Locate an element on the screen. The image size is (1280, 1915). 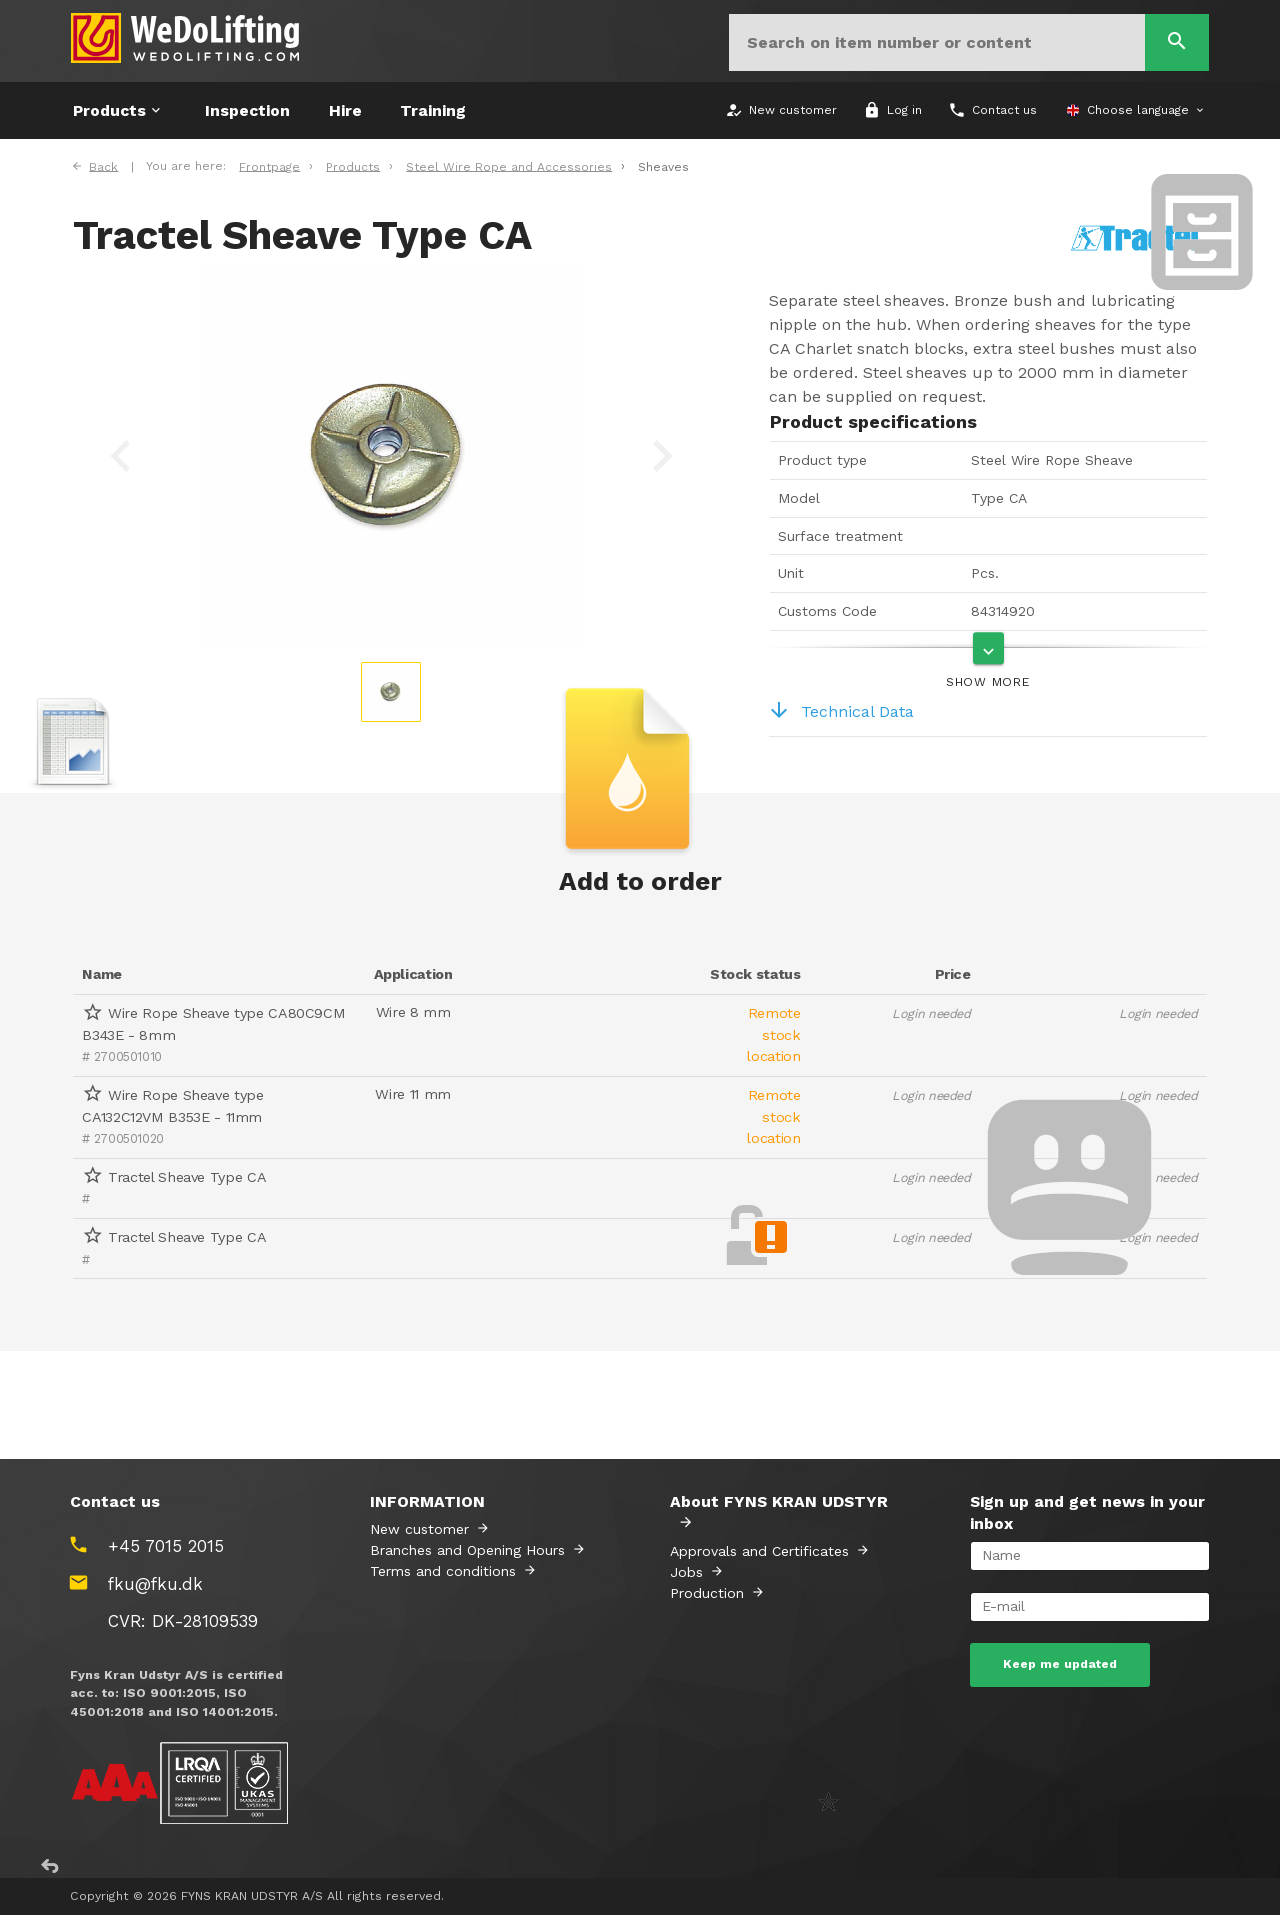
indicates a system error or computer failure is located at coordinates (1069, 1181).